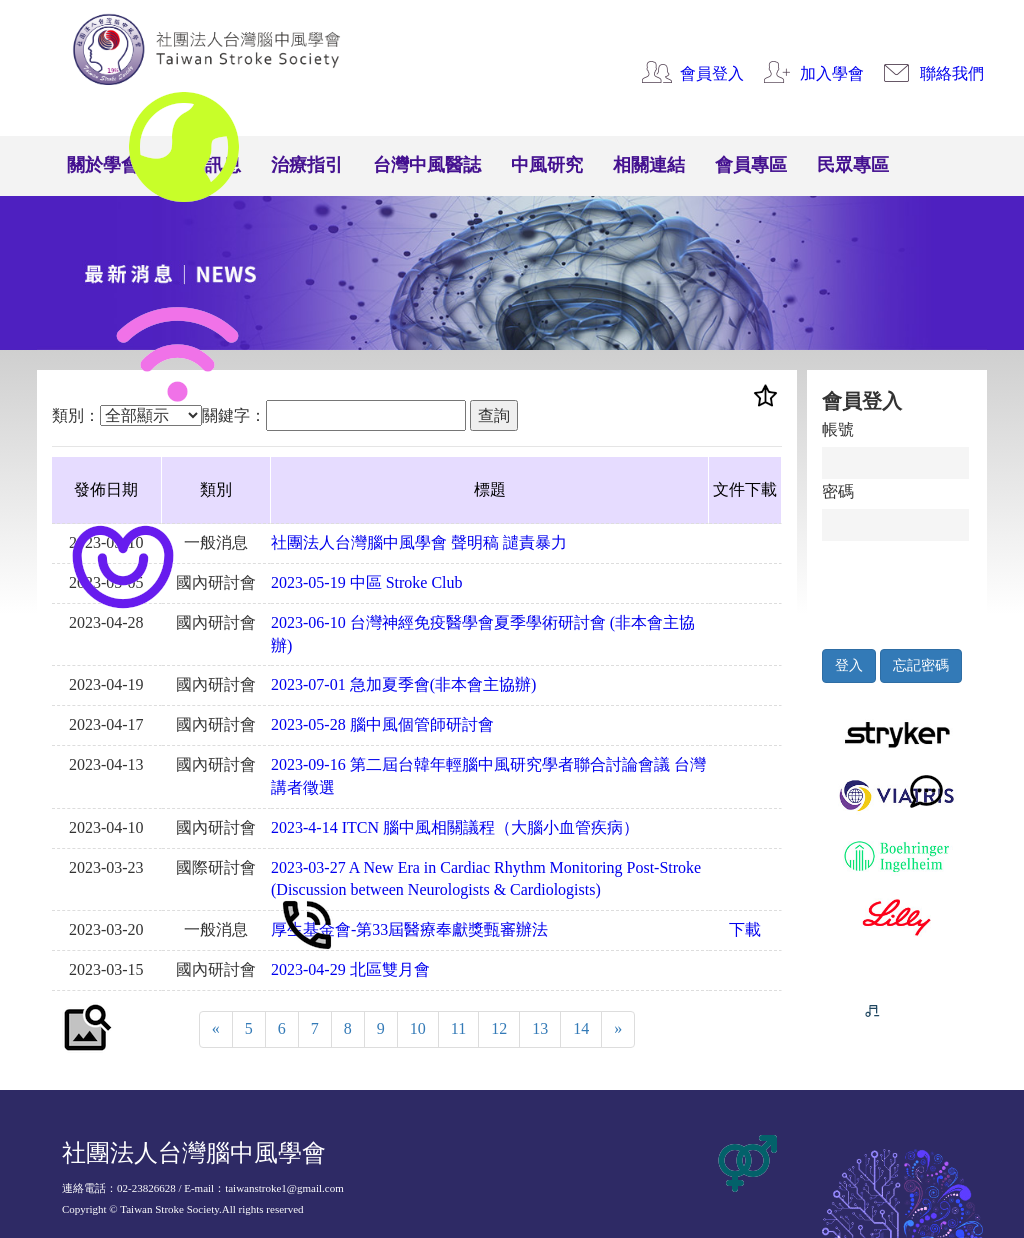 The image size is (1024, 1238). Describe the element at coordinates (307, 925) in the screenshot. I see `indicates an active phone call in progress` at that location.